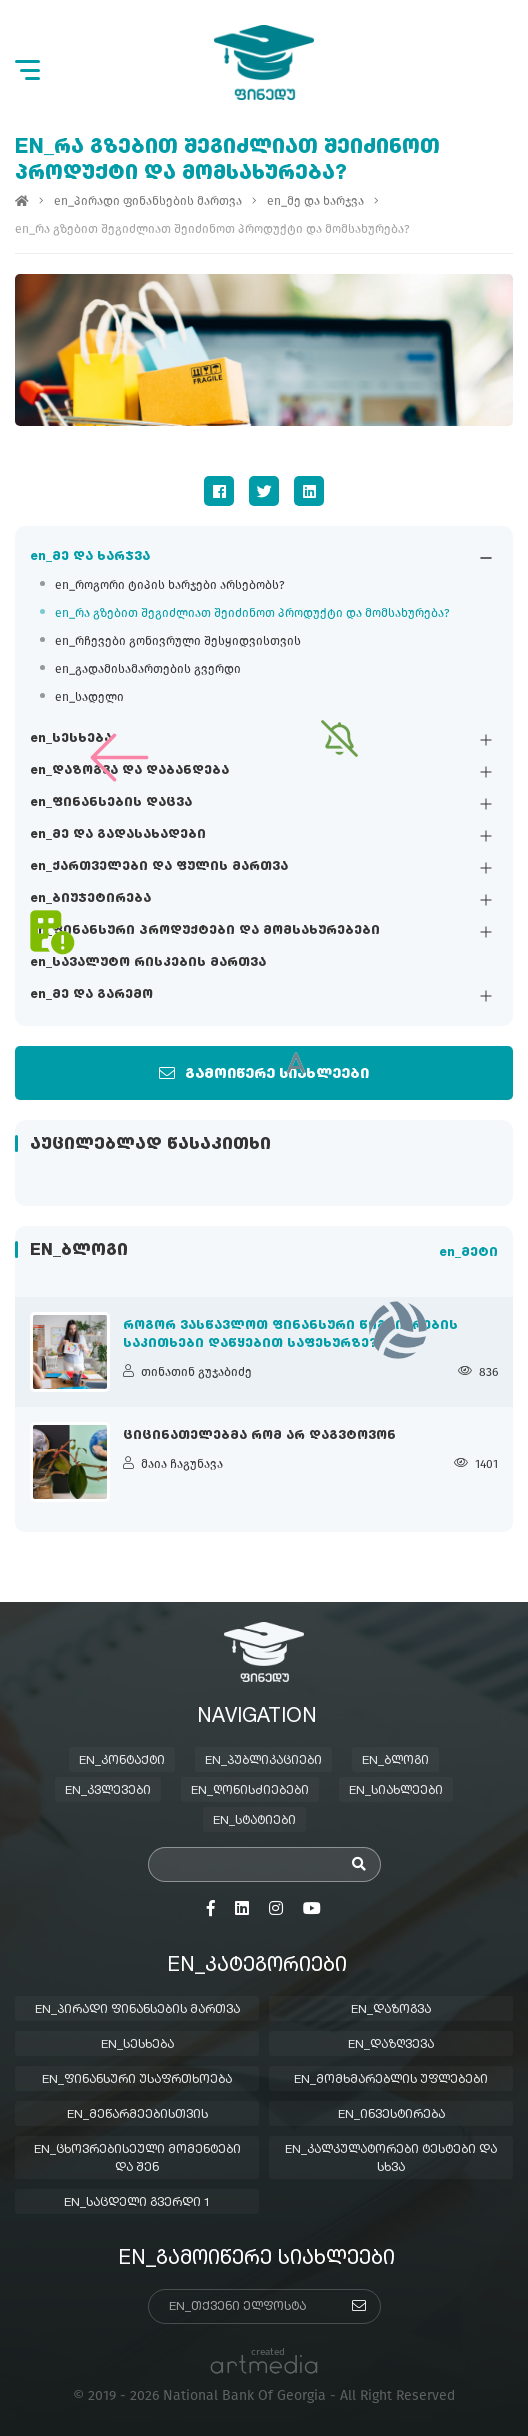  Describe the element at coordinates (398, 1330) in the screenshot. I see `access volleyball or beach sports content` at that location.